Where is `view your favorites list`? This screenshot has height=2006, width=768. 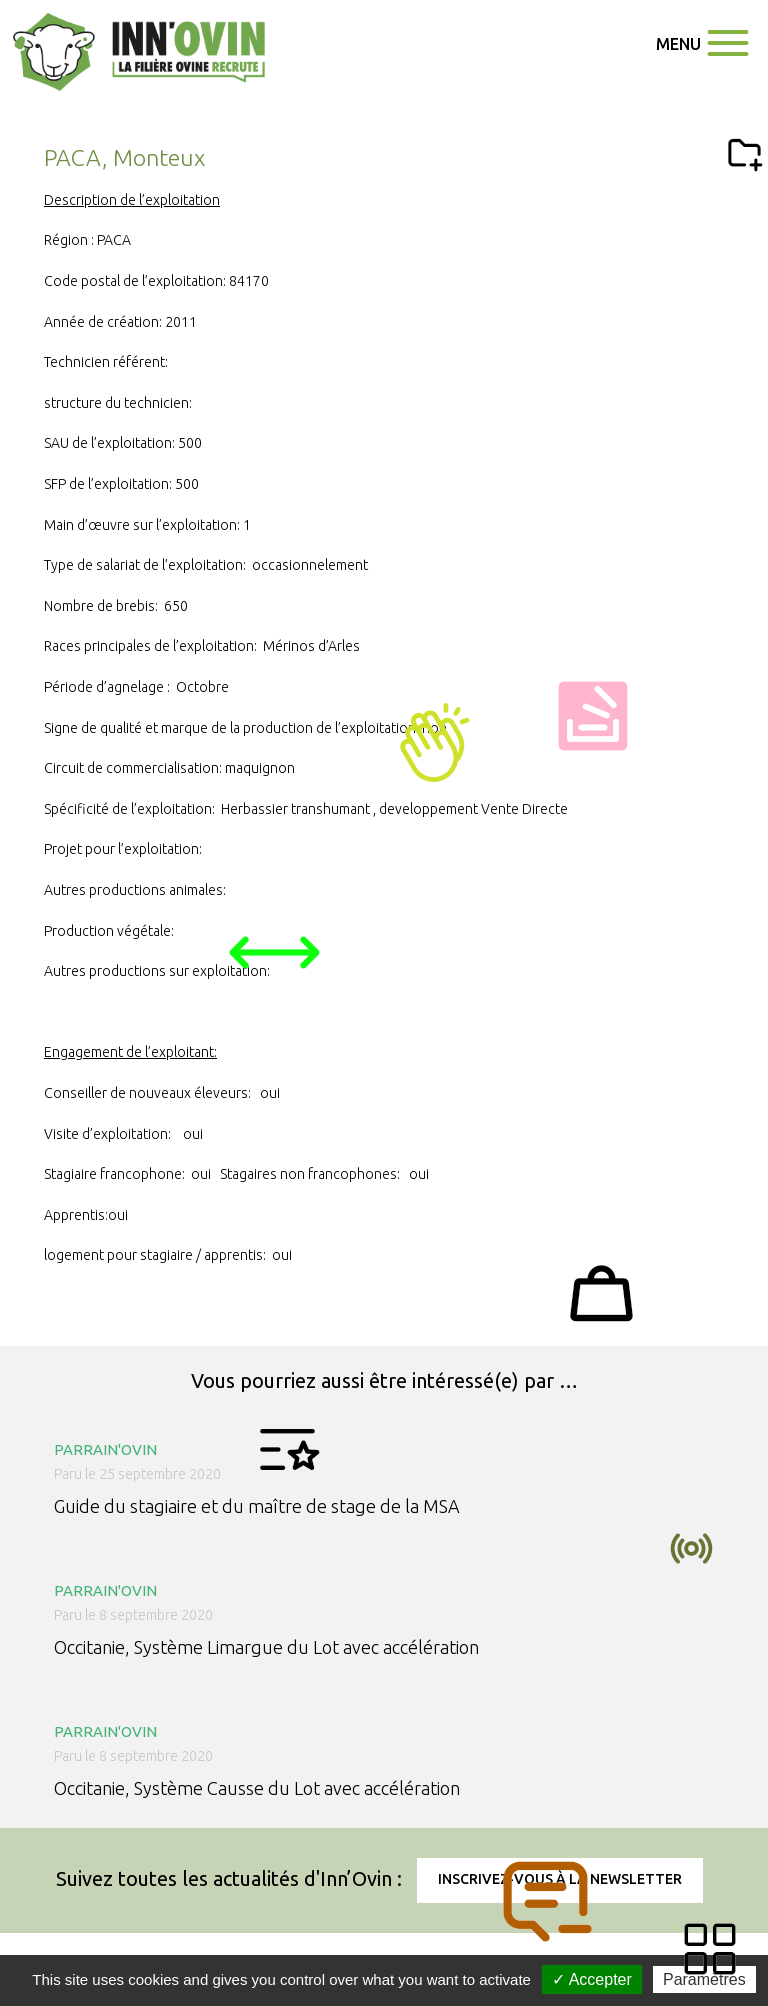
view your favorites list is located at coordinates (287, 1449).